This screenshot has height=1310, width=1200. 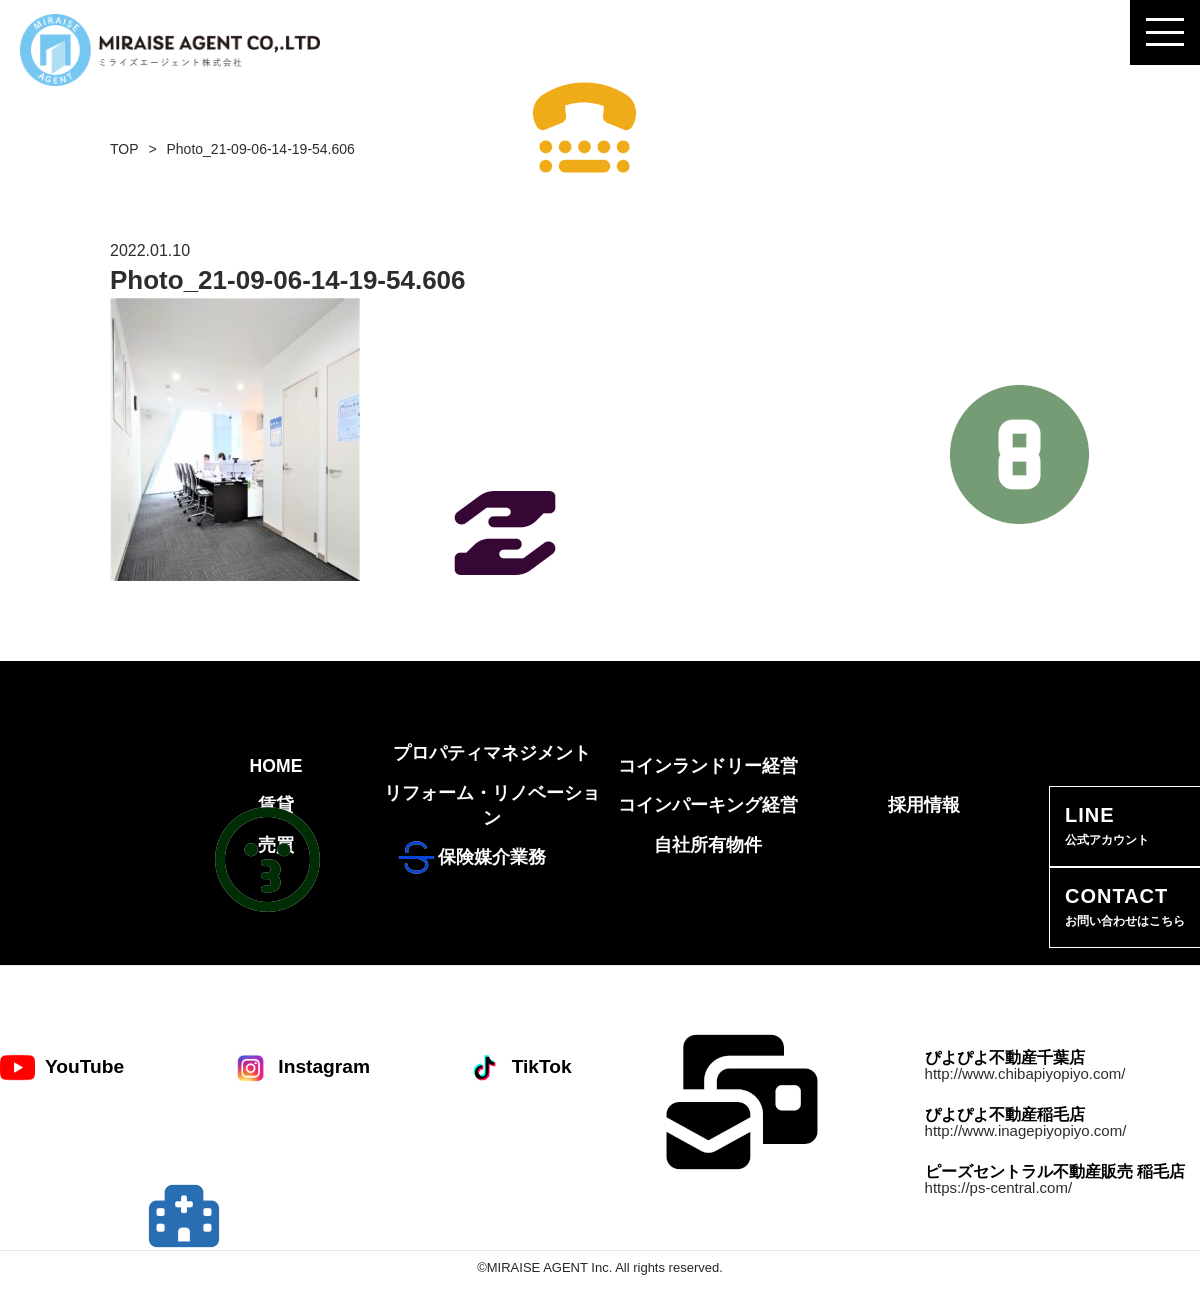 I want to click on access bulk mail or mass email tools, so click(x=742, y=1102).